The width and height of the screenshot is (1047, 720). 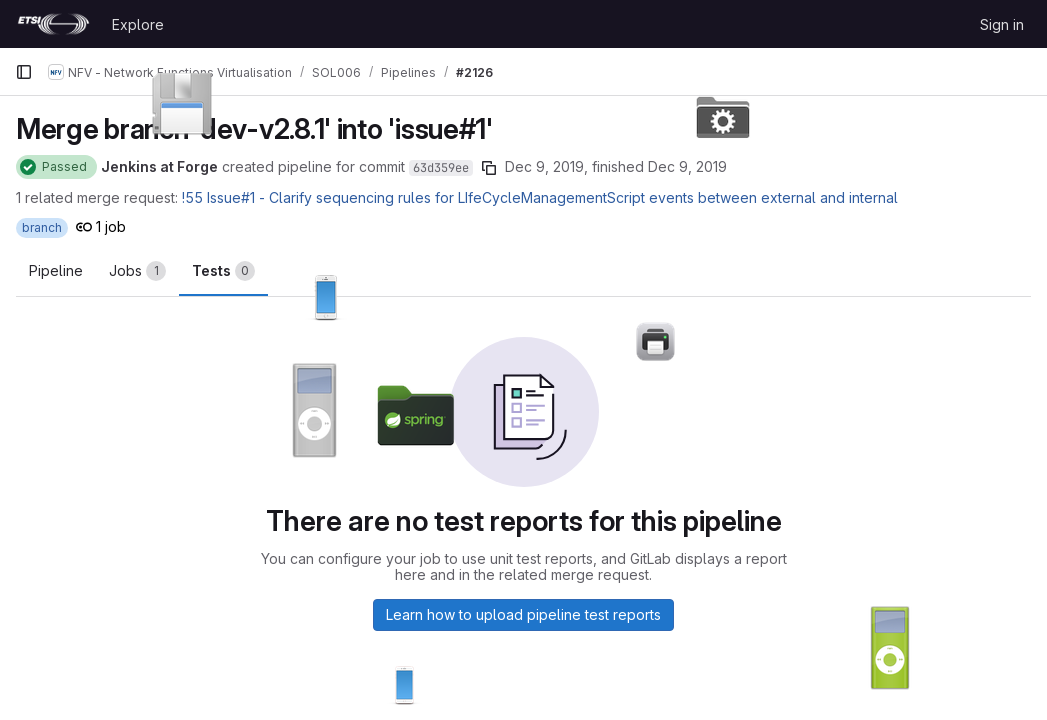 What do you see at coordinates (404, 685) in the screenshot?
I see `iPhone 7 Plus device icon` at bounding box center [404, 685].